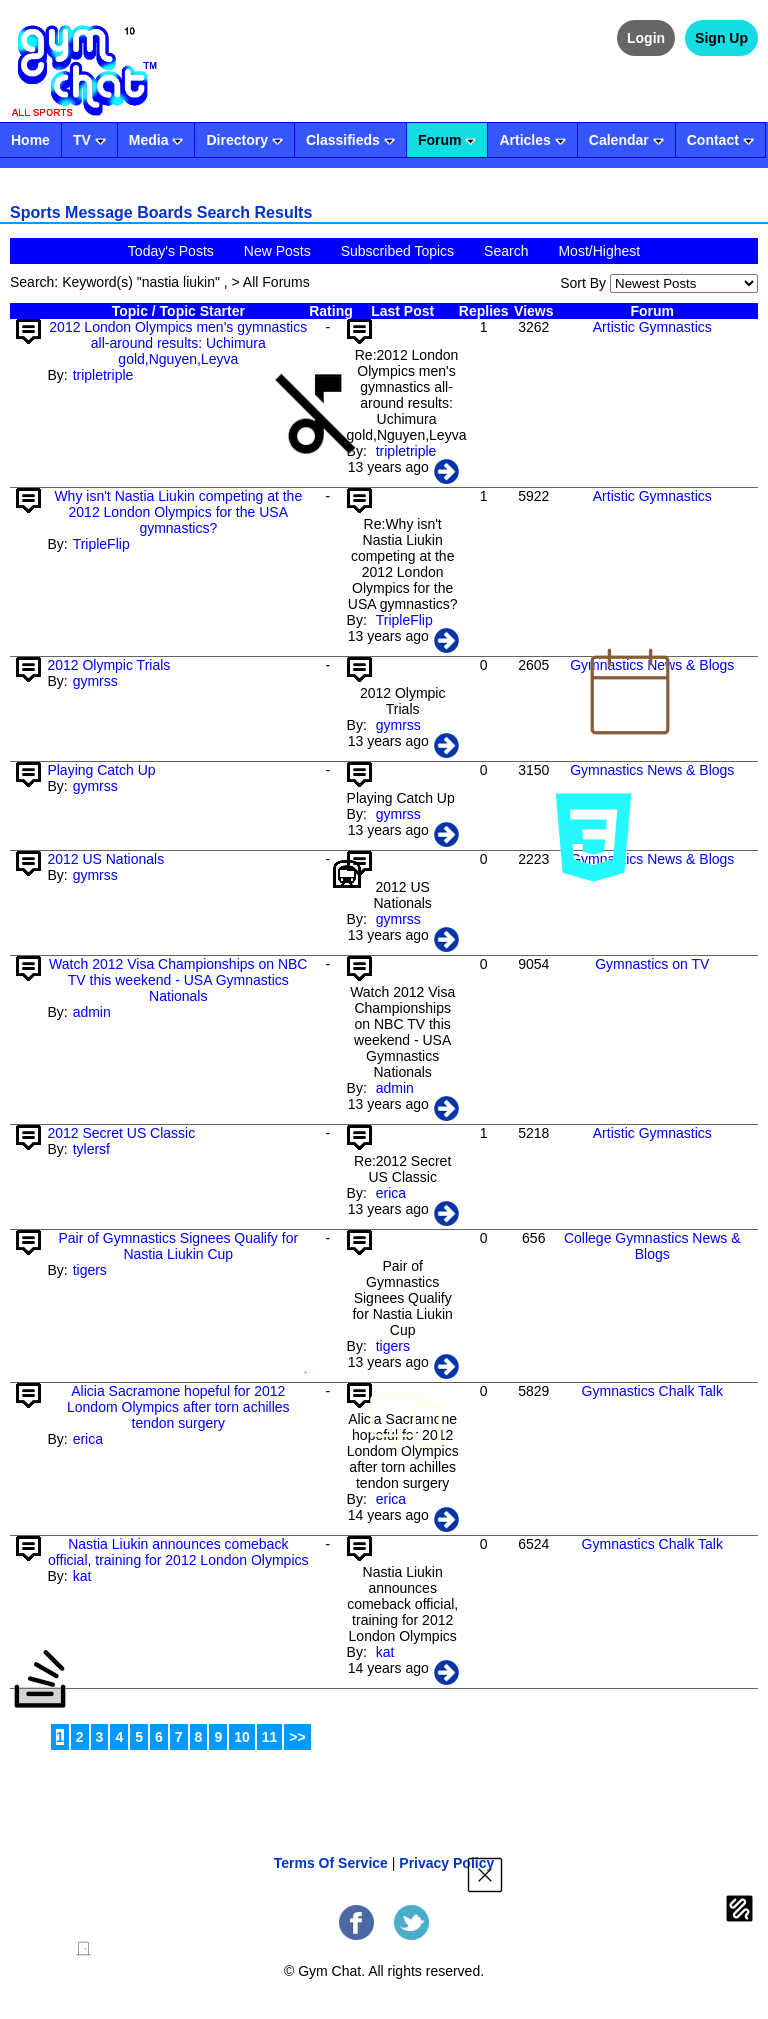 This screenshot has height=2019, width=768. I want to click on log out or exit the application, so click(83, 1948).